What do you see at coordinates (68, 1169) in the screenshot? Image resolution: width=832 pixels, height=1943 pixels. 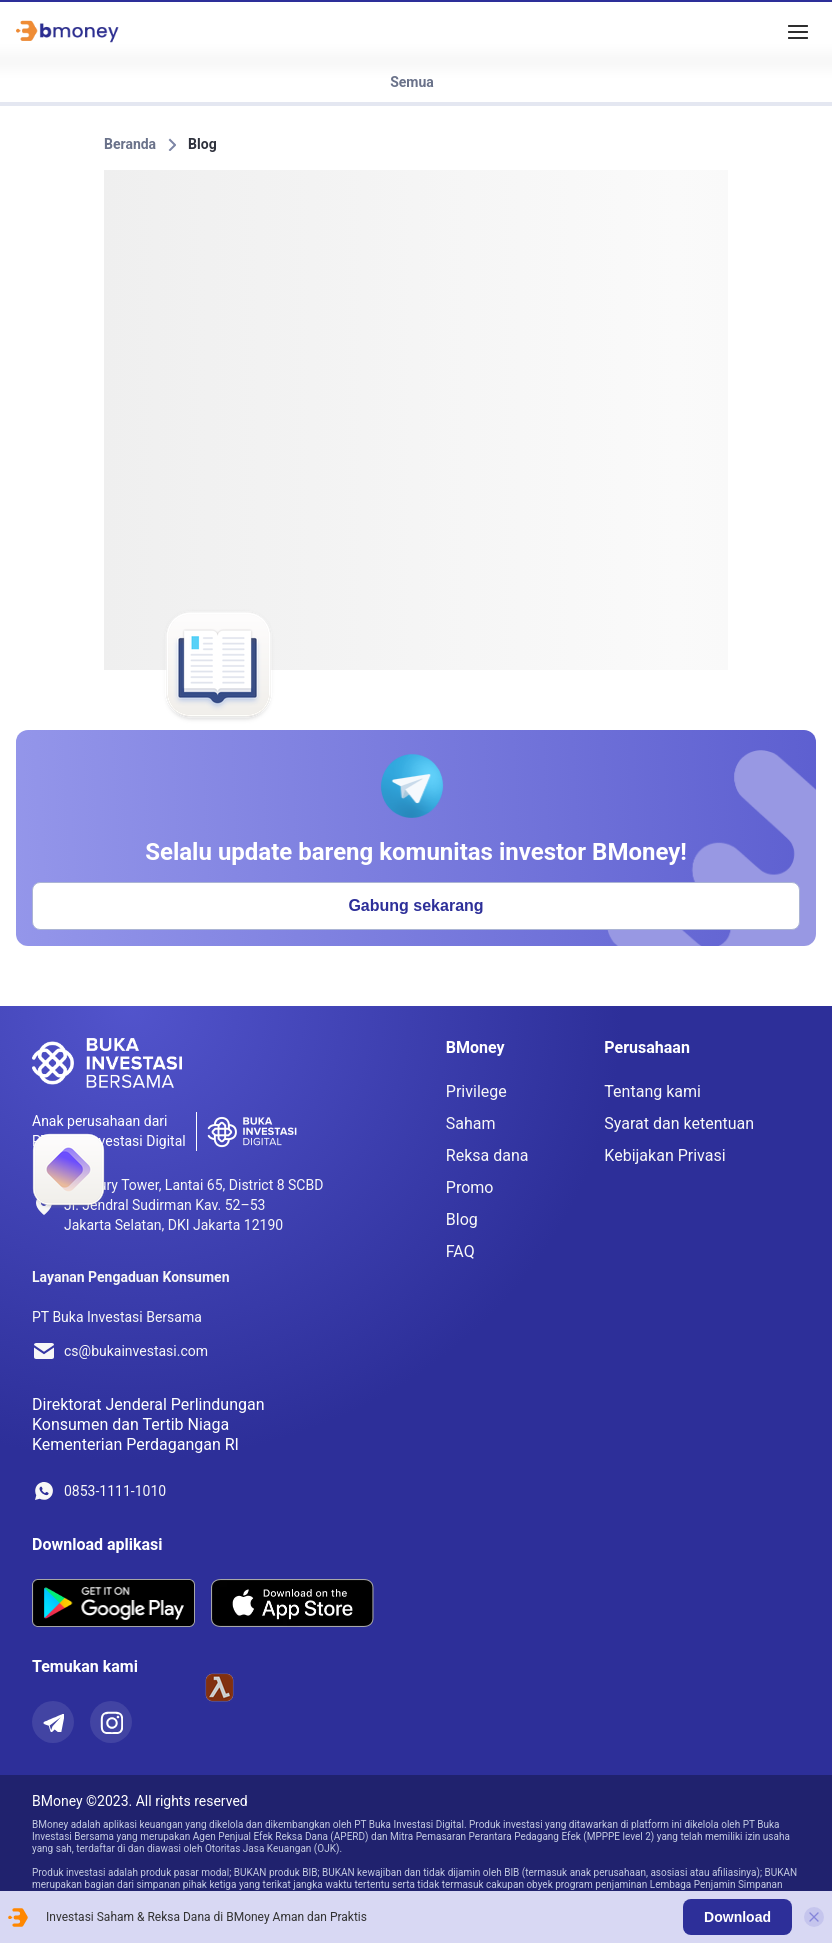 I see `open proton pass password manager` at bounding box center [68, 1169].